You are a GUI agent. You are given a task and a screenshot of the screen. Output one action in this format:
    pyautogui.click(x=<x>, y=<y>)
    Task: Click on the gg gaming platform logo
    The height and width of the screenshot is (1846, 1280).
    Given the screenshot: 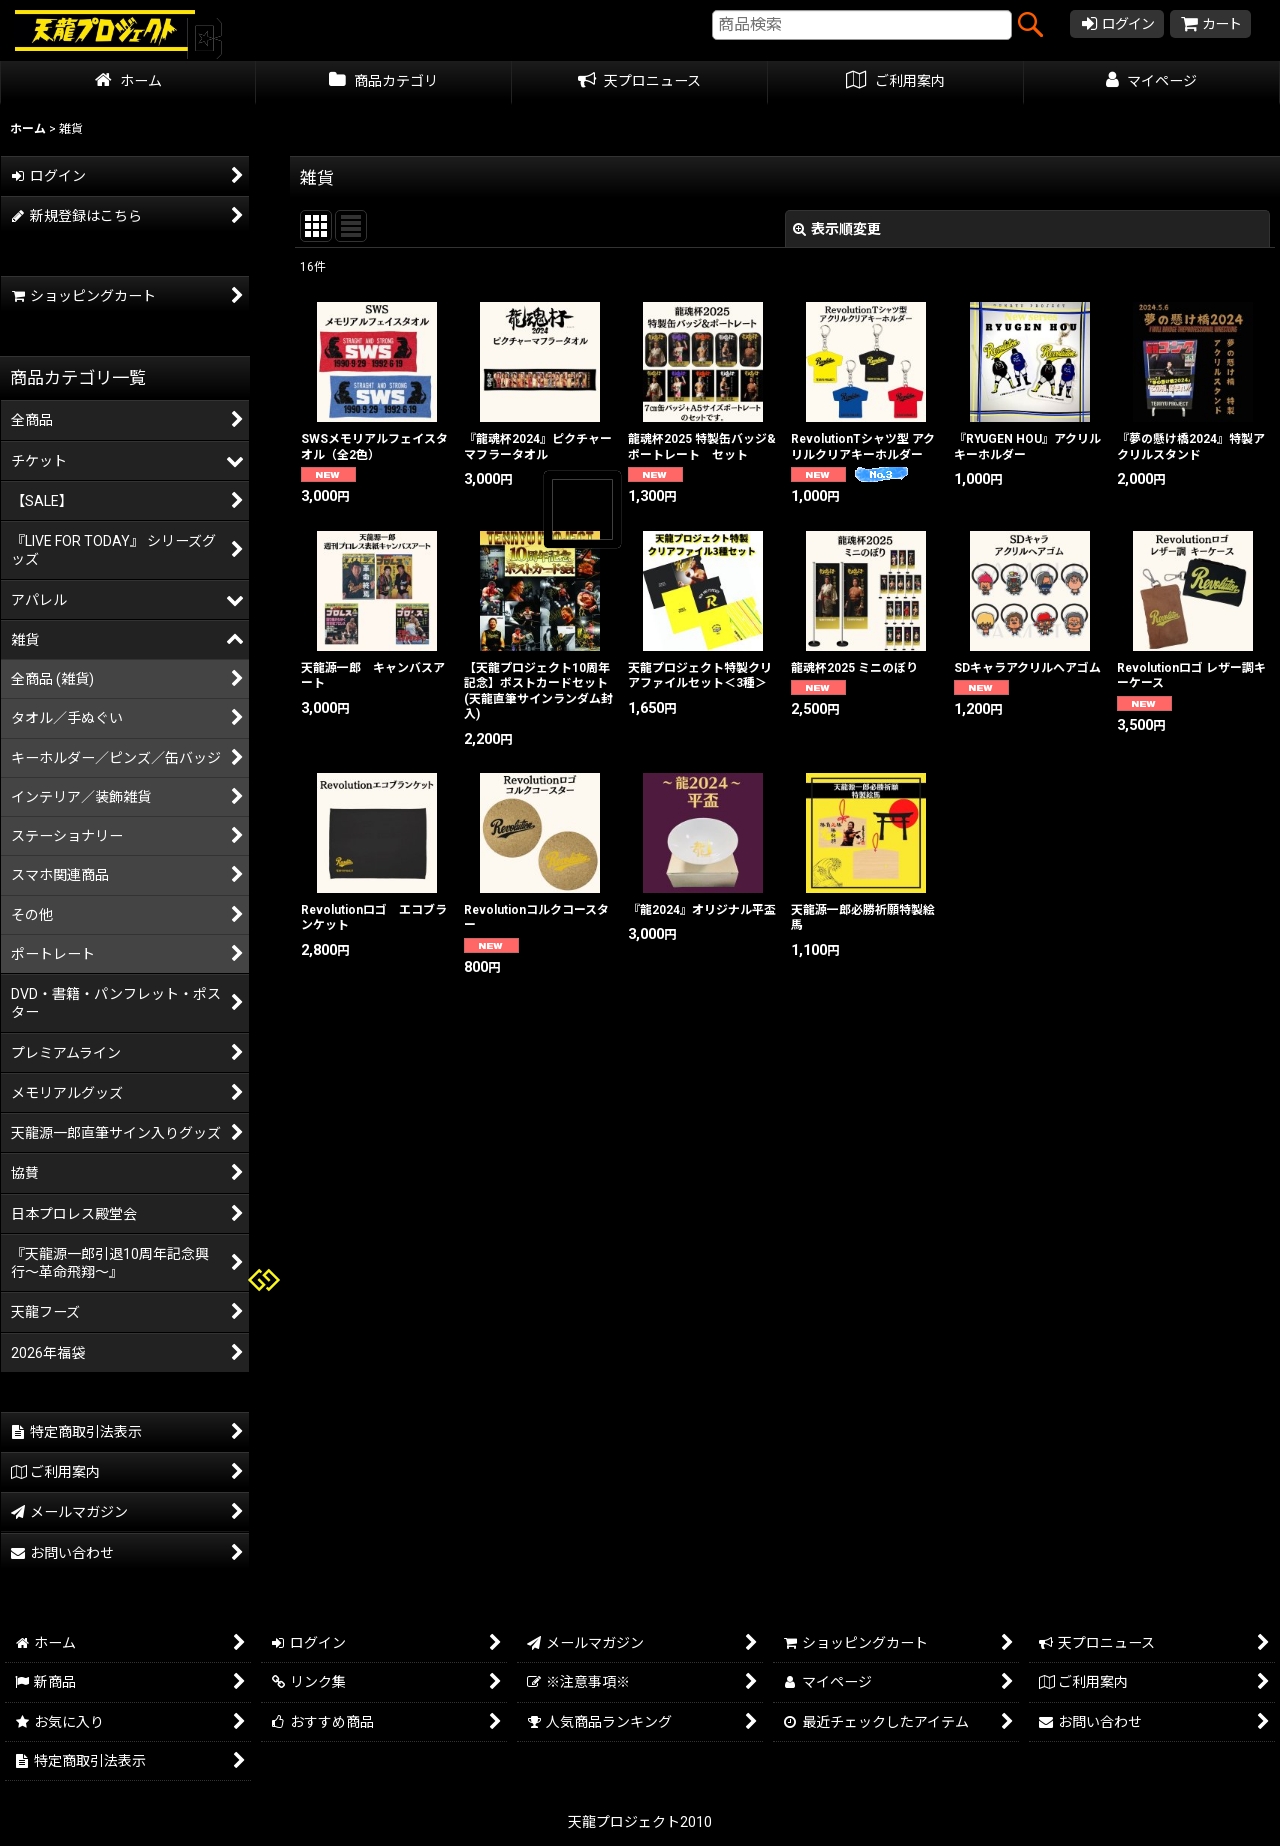 What is the action you would take?
    pyautogui.click(x=264, y=1280)
    